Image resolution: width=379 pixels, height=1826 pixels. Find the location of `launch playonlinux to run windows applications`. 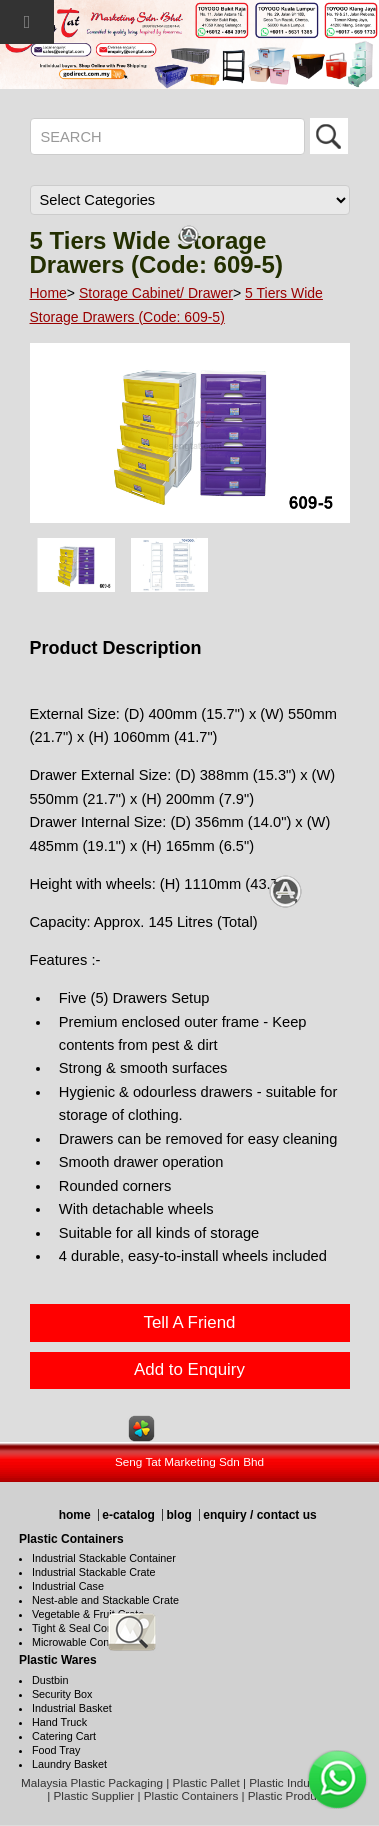

launch playonlinux to run windows applications is located at coordinates (141, 1428).